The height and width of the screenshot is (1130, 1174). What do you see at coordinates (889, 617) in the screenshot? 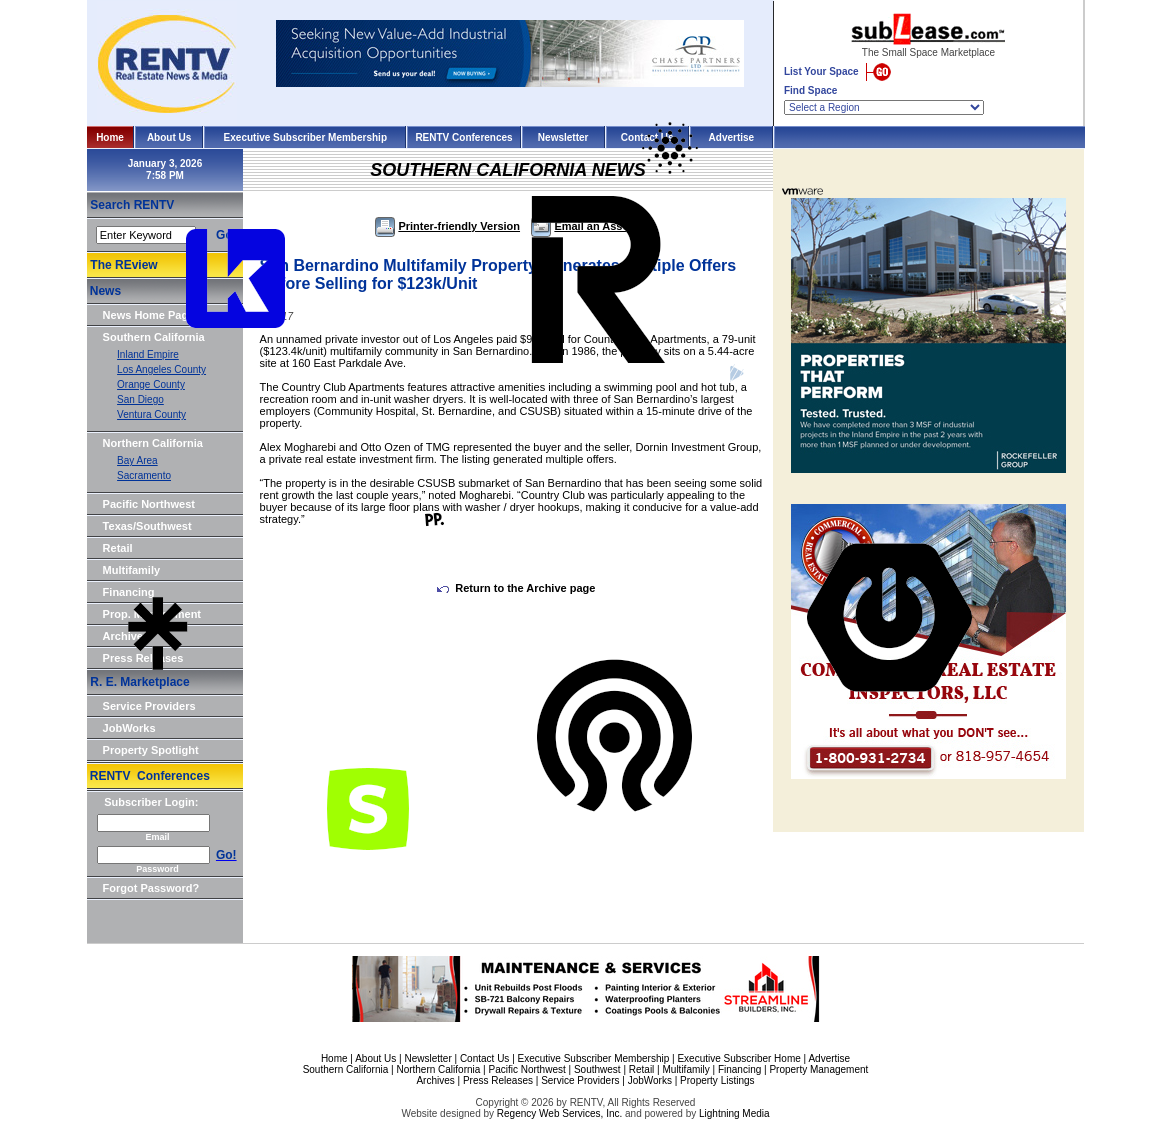
I see `spring boot framework logo` at bounding box center [889, 617].